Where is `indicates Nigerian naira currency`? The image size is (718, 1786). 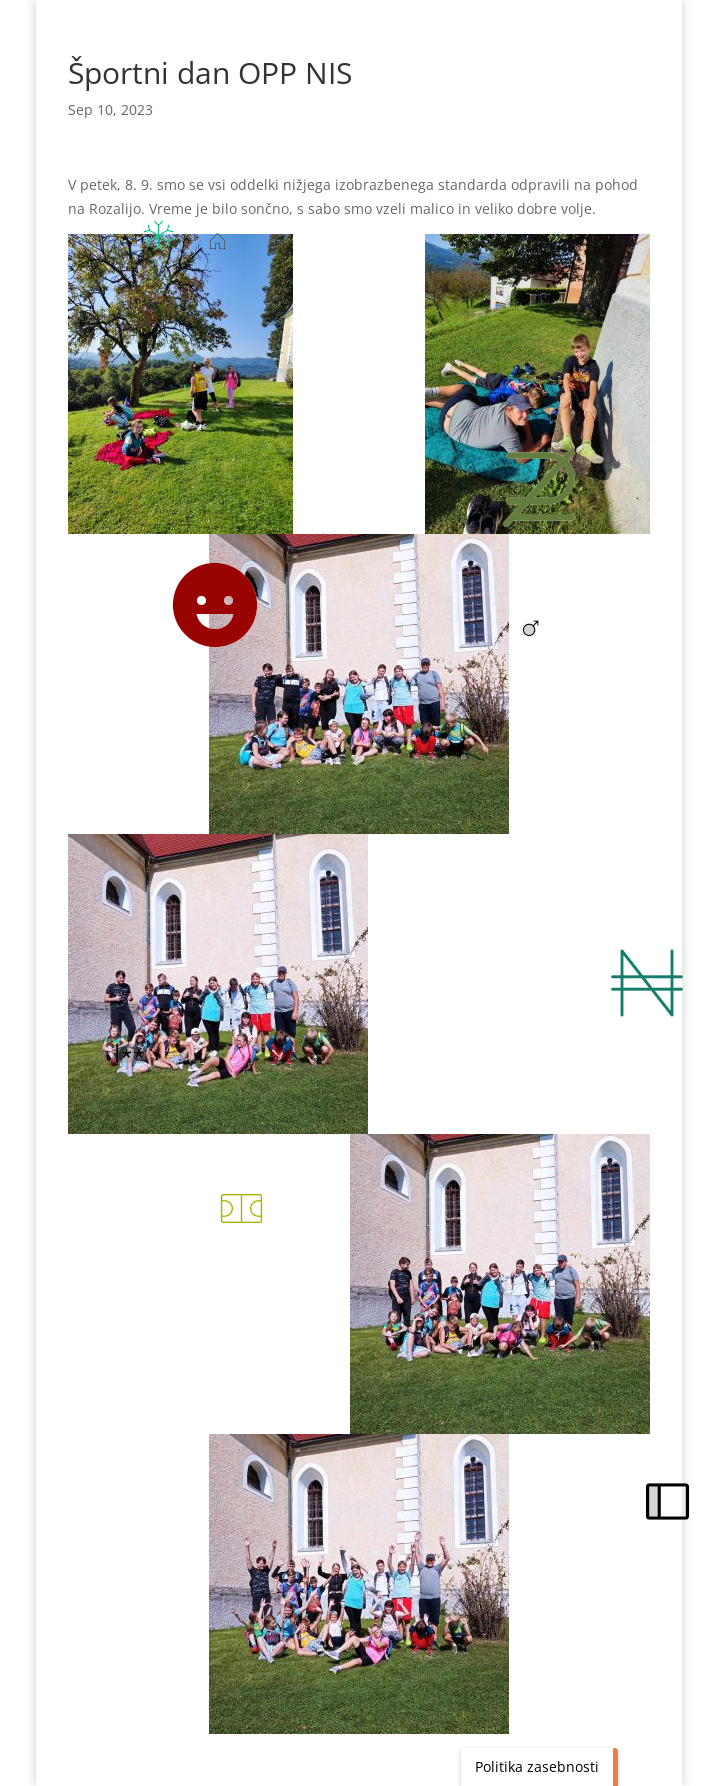 indicates Nigerian naira currency is located at coordinates (647, 983).